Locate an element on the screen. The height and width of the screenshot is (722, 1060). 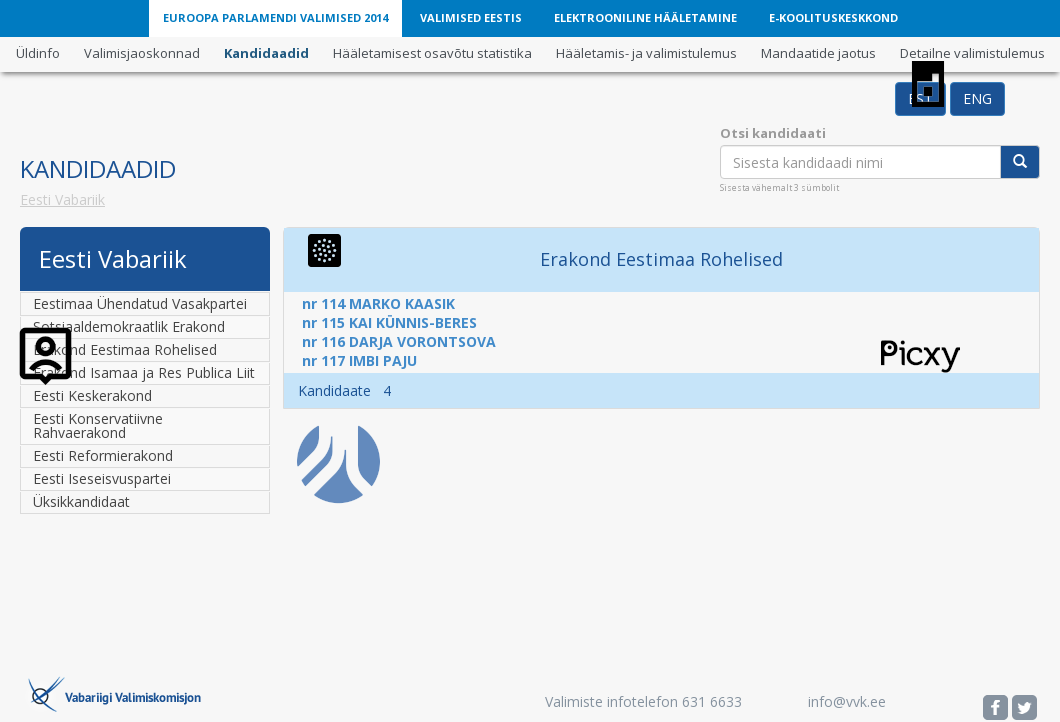
view profile location or address is located at coordinates (45, 353).